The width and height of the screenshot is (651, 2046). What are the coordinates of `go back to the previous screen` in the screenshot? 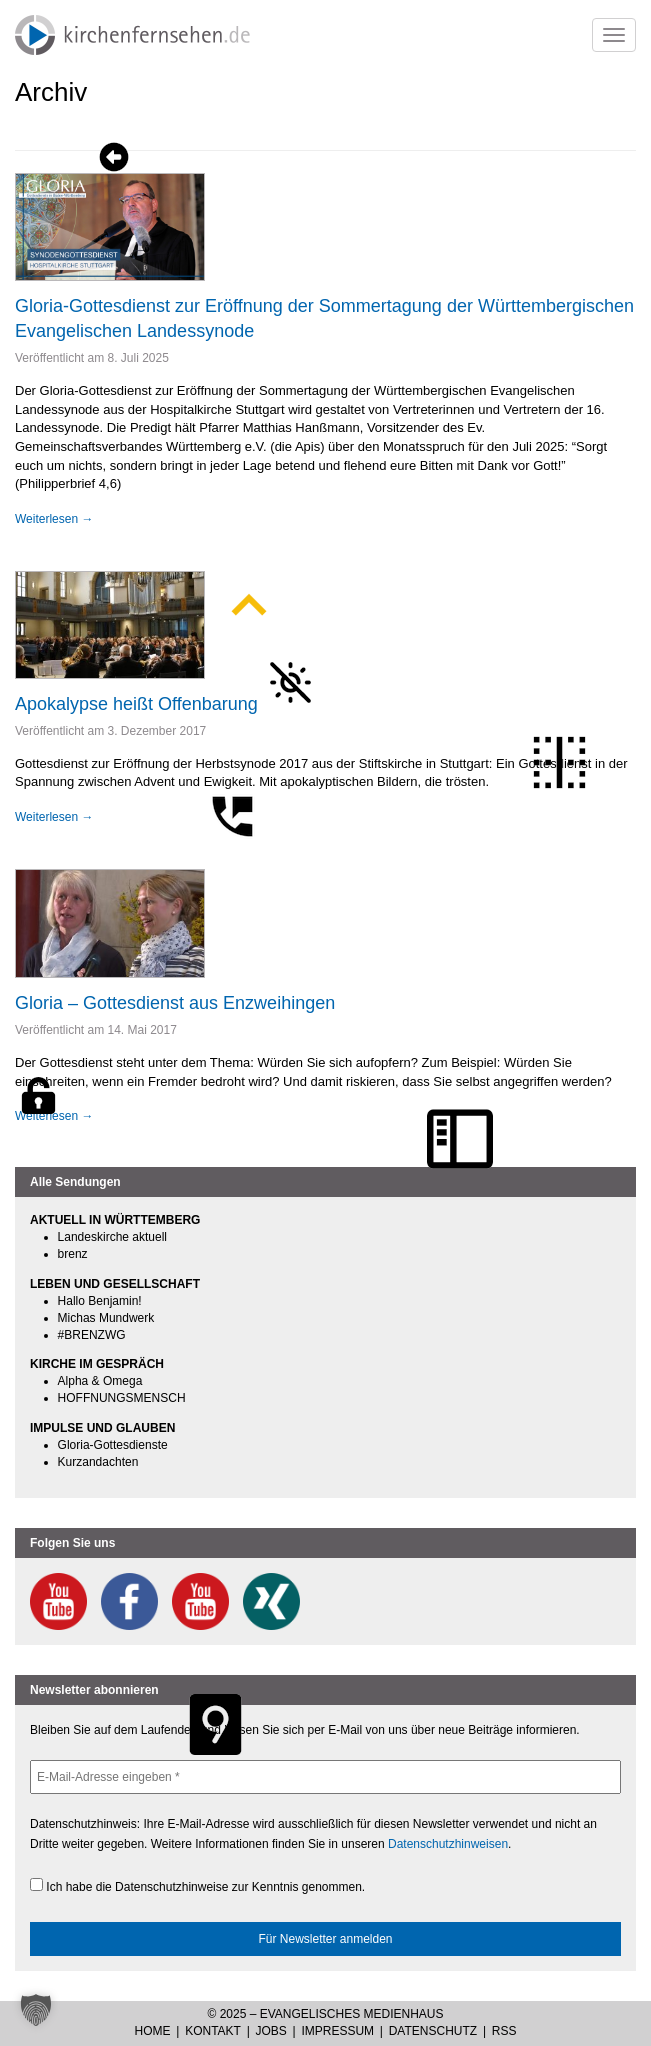 It's located at (114, 157).